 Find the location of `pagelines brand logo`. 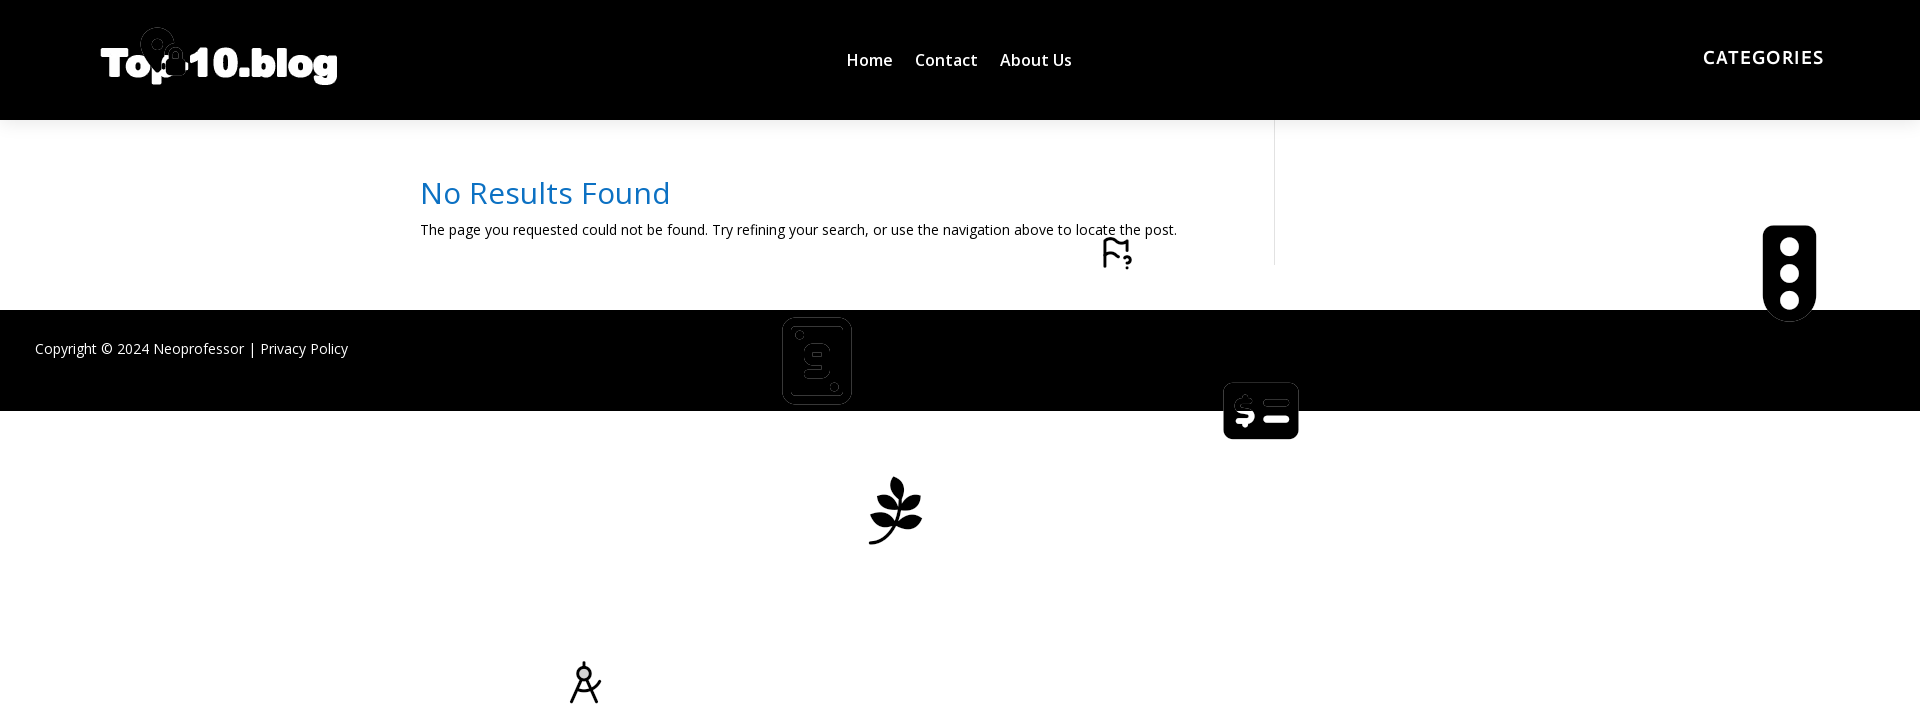

pagelines brand logo is located at coordinates (895, 510).